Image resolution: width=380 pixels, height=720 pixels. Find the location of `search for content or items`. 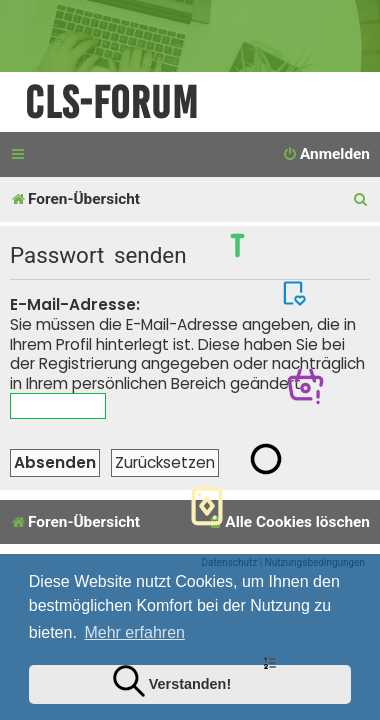

search for content or items is located at coordinates (129, 681).